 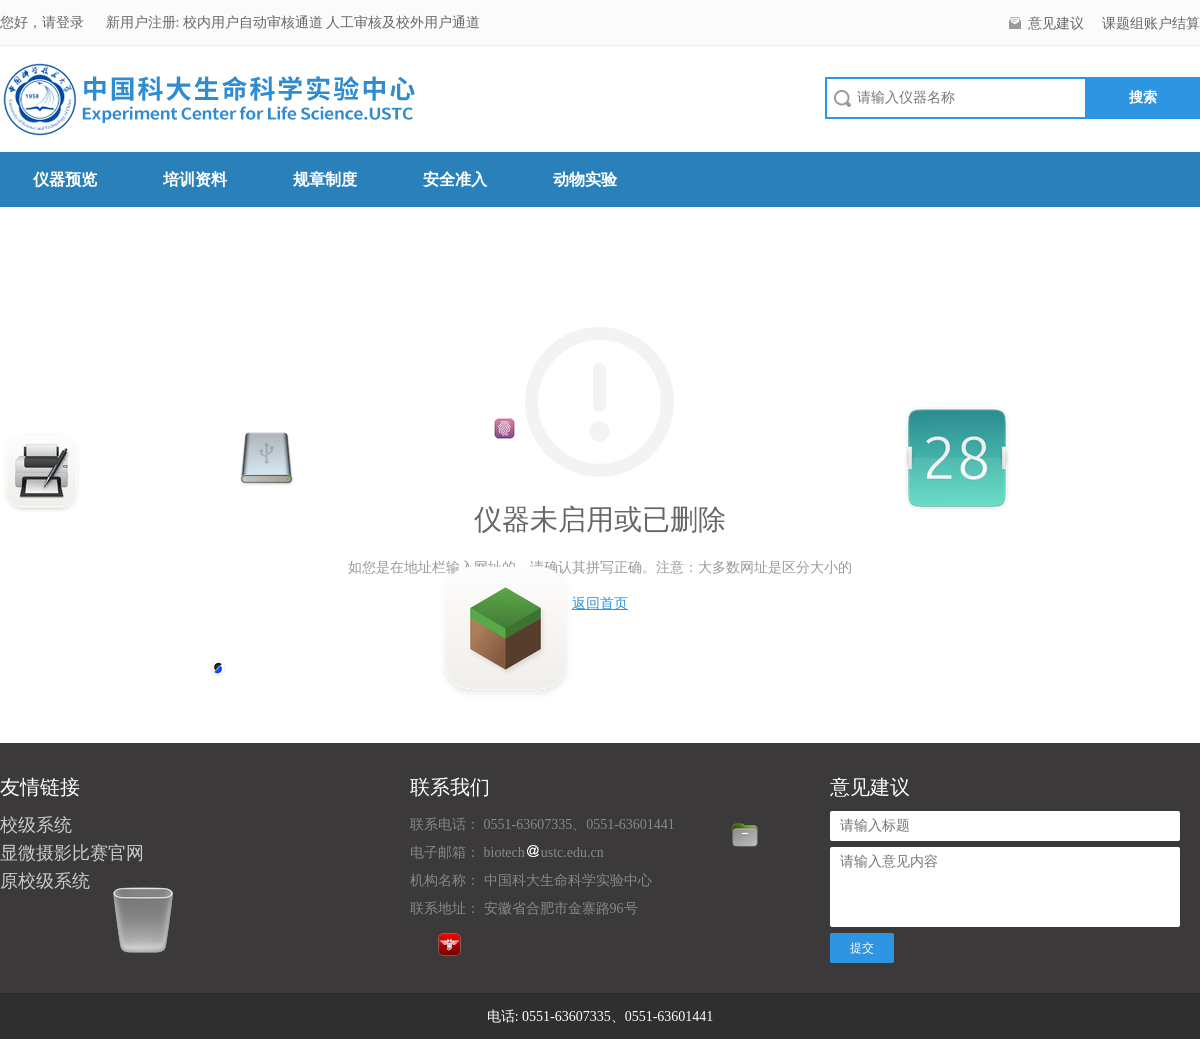 What do you see at coordinates (505, 628) in the screenshot?
I see `launch minecraft` at bounding box center [505, 628].